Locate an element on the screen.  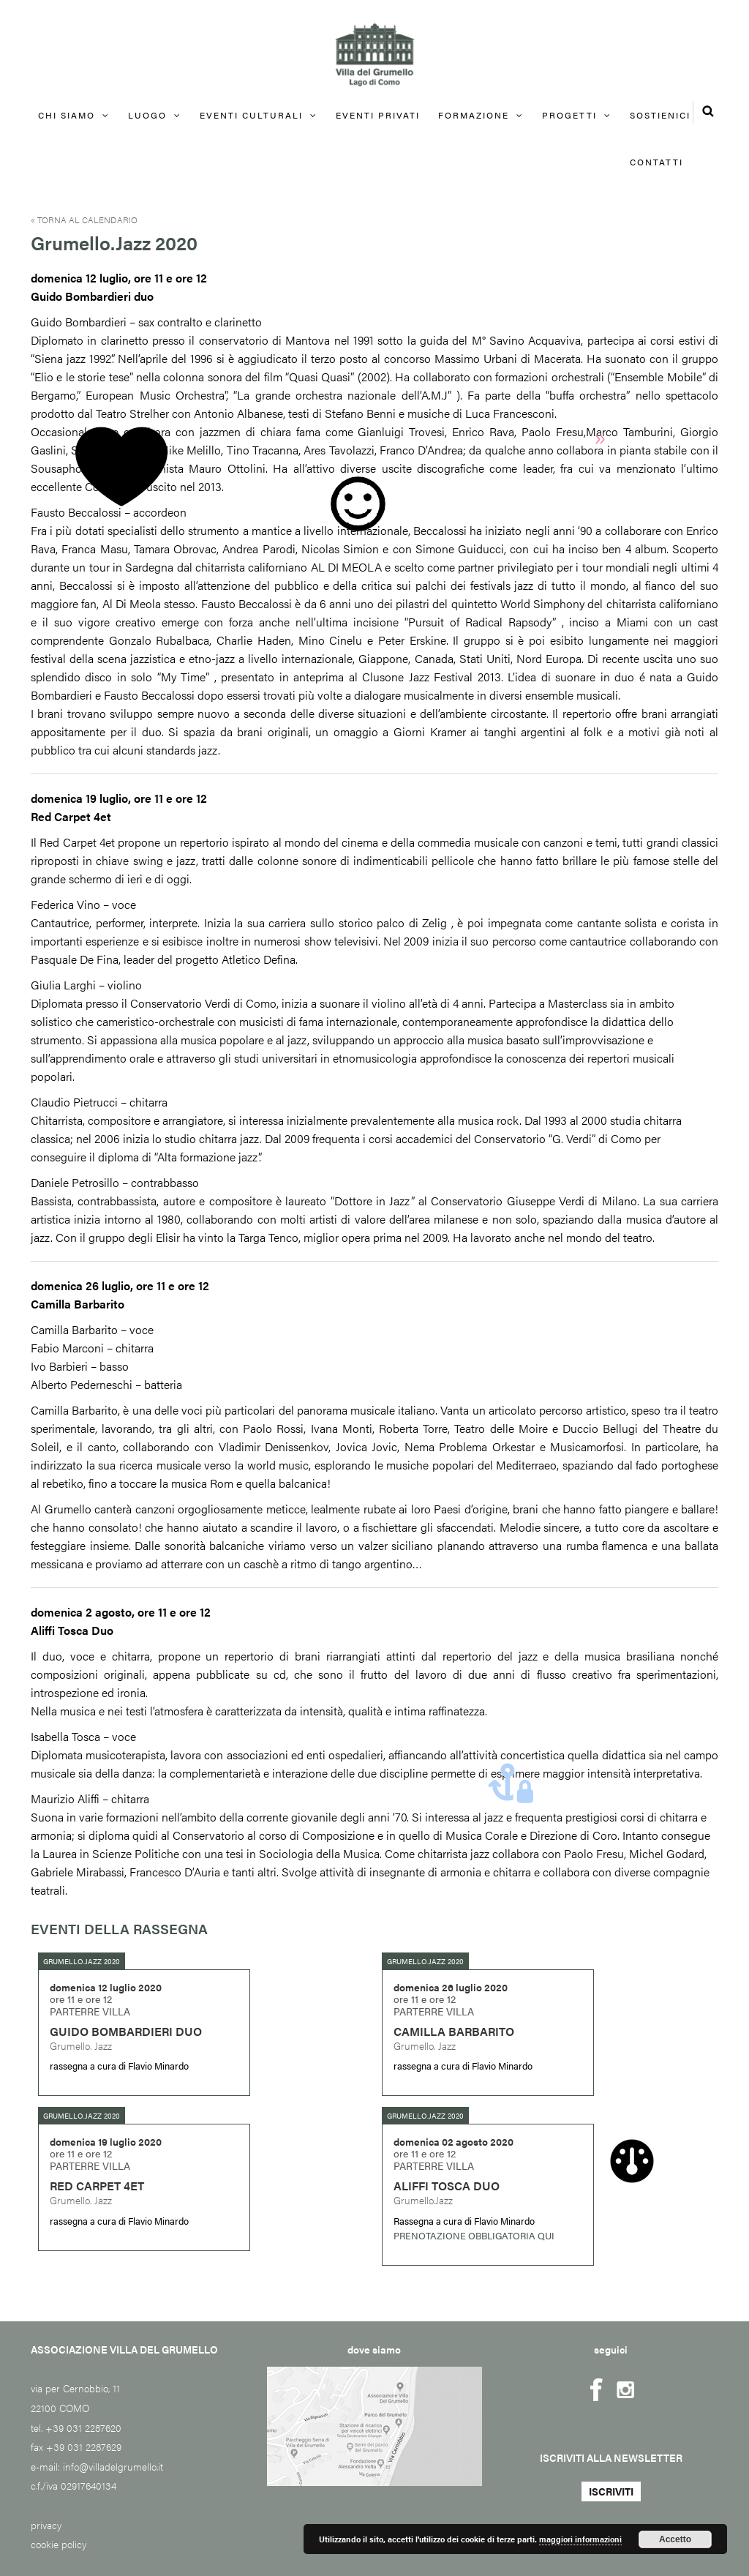
rate your experience with a positive reaction is located at coordinates (358, 503).